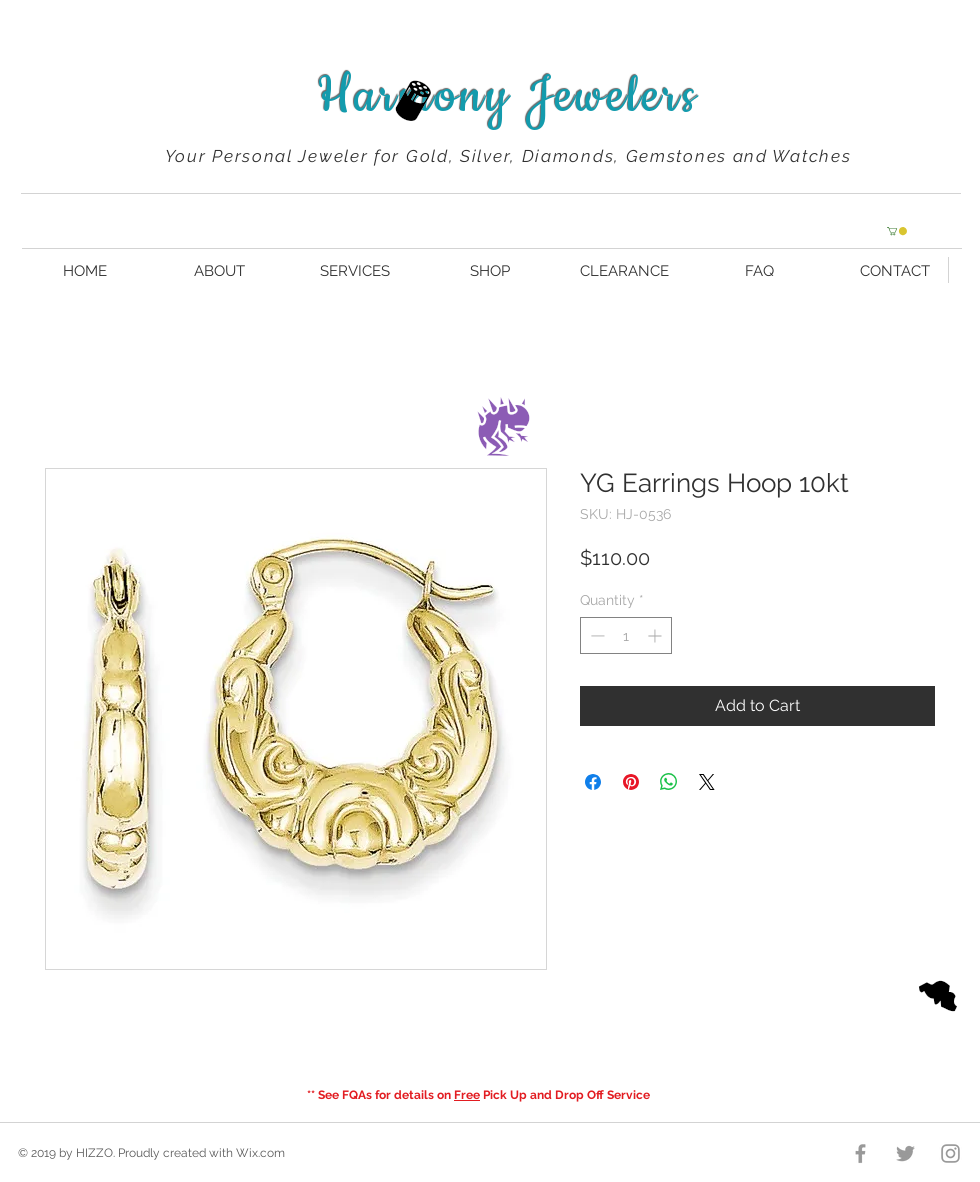 The height and width of the screenshot is (1182, 980). Describe the element at coordinates (413, 101) in the screenshot. I see `add seasoning or flavor options` at that location.